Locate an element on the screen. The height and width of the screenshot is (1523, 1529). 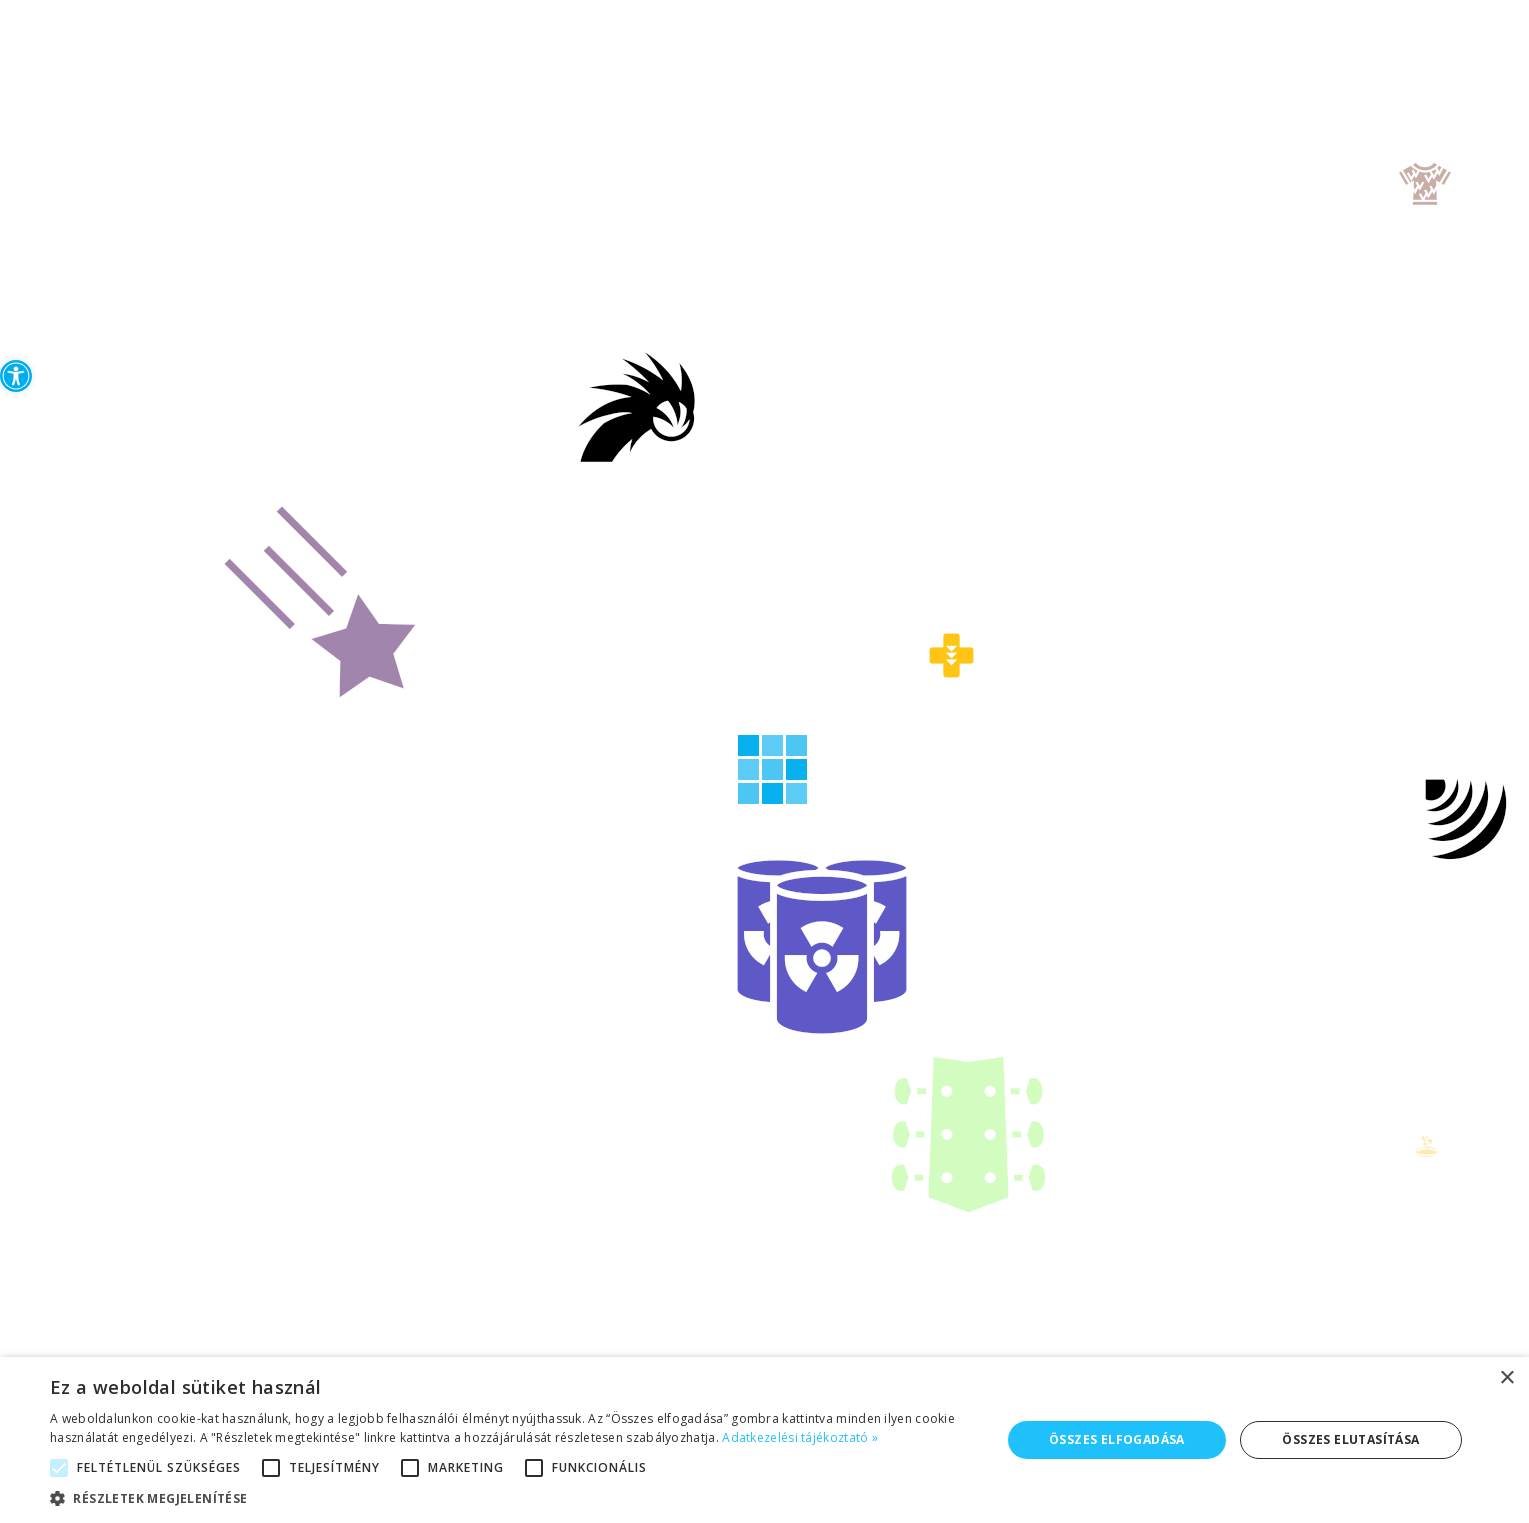
indicates a shooting star event or animation is located at coordinates (318, 600).